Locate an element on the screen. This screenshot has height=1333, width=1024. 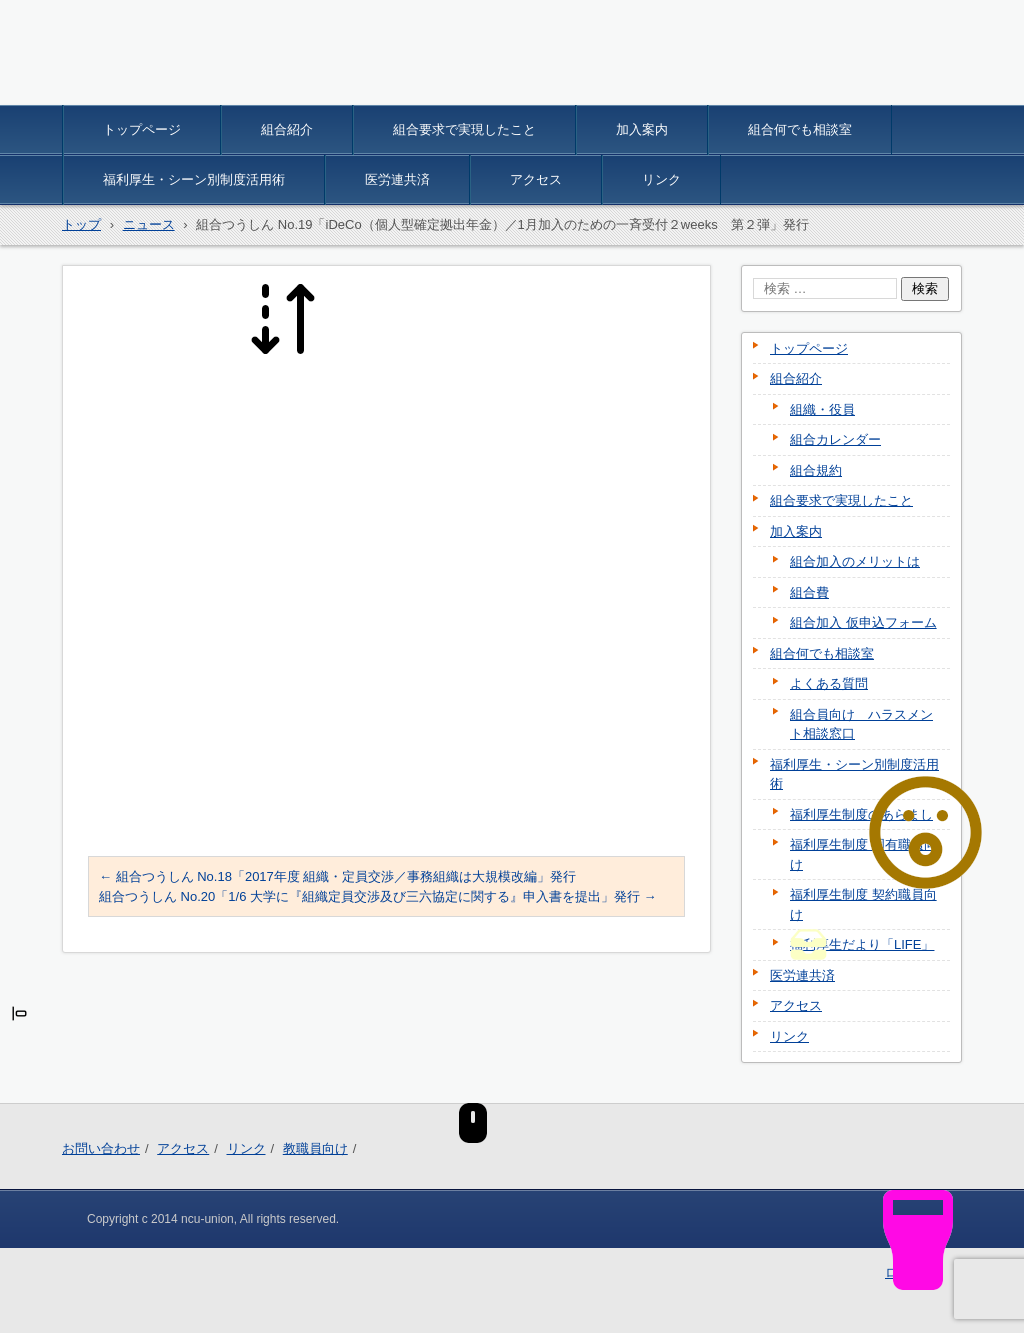
view all inbox messages is located at coordinates (808, 944).